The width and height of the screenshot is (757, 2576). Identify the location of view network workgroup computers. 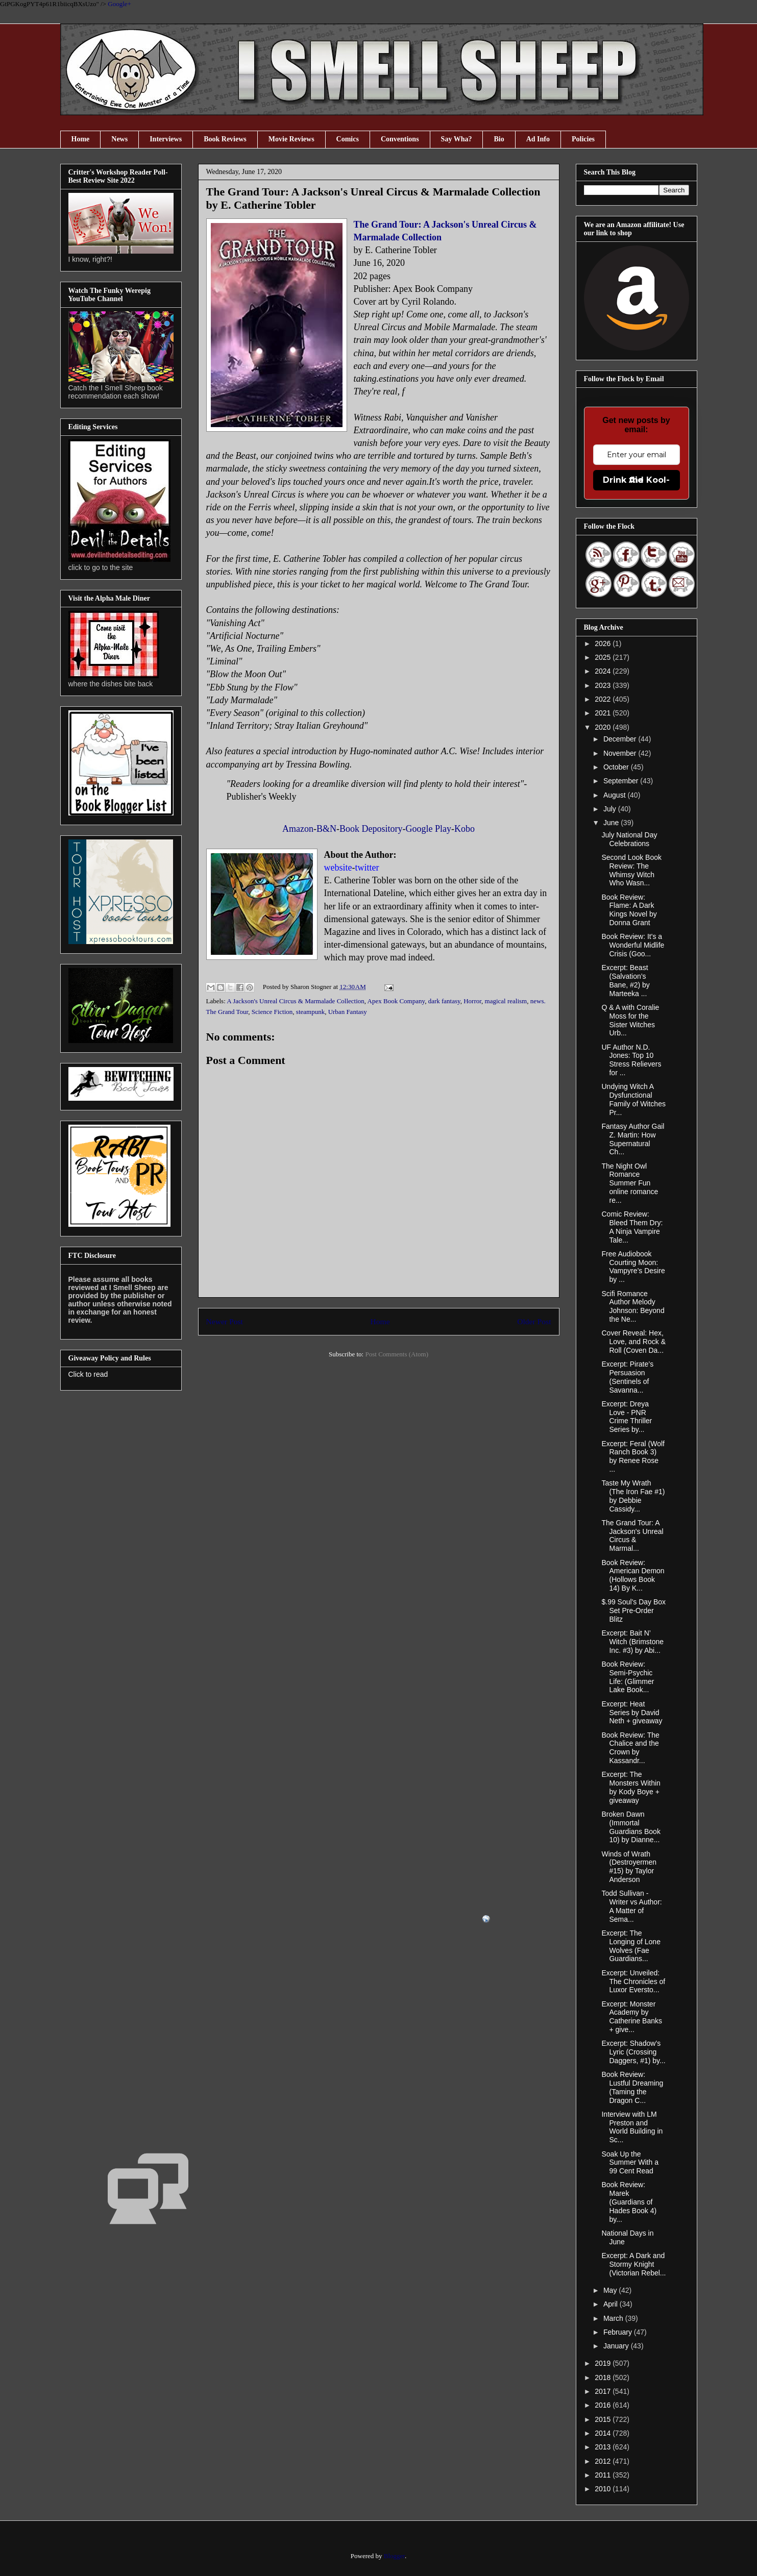
(148, 2189).